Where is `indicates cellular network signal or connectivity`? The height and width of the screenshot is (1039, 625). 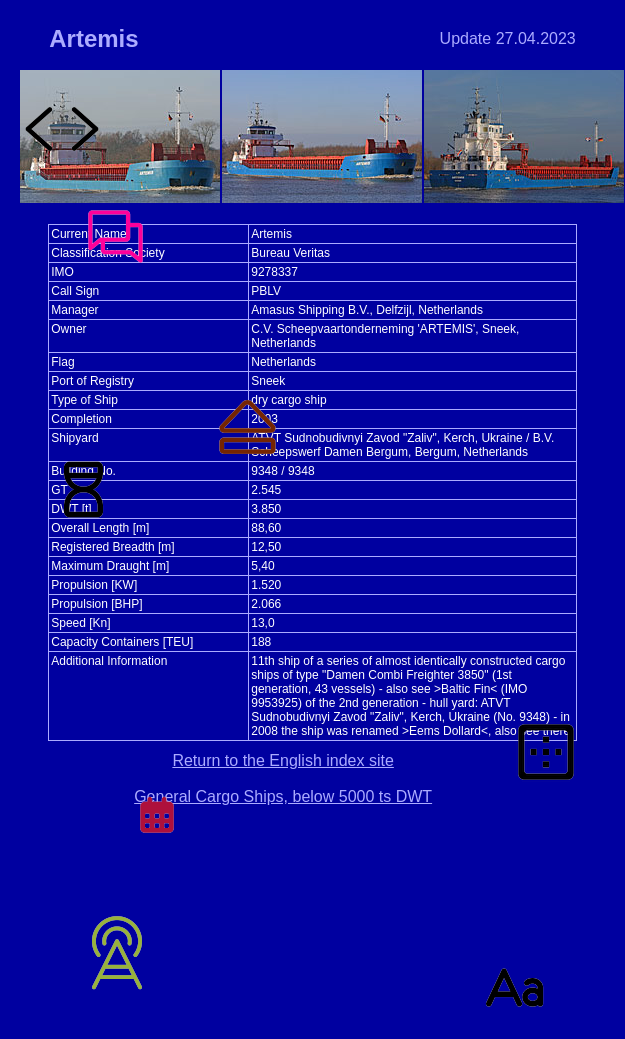 indicates cellular network signal or connectivity is located at coordinates (117, 954).